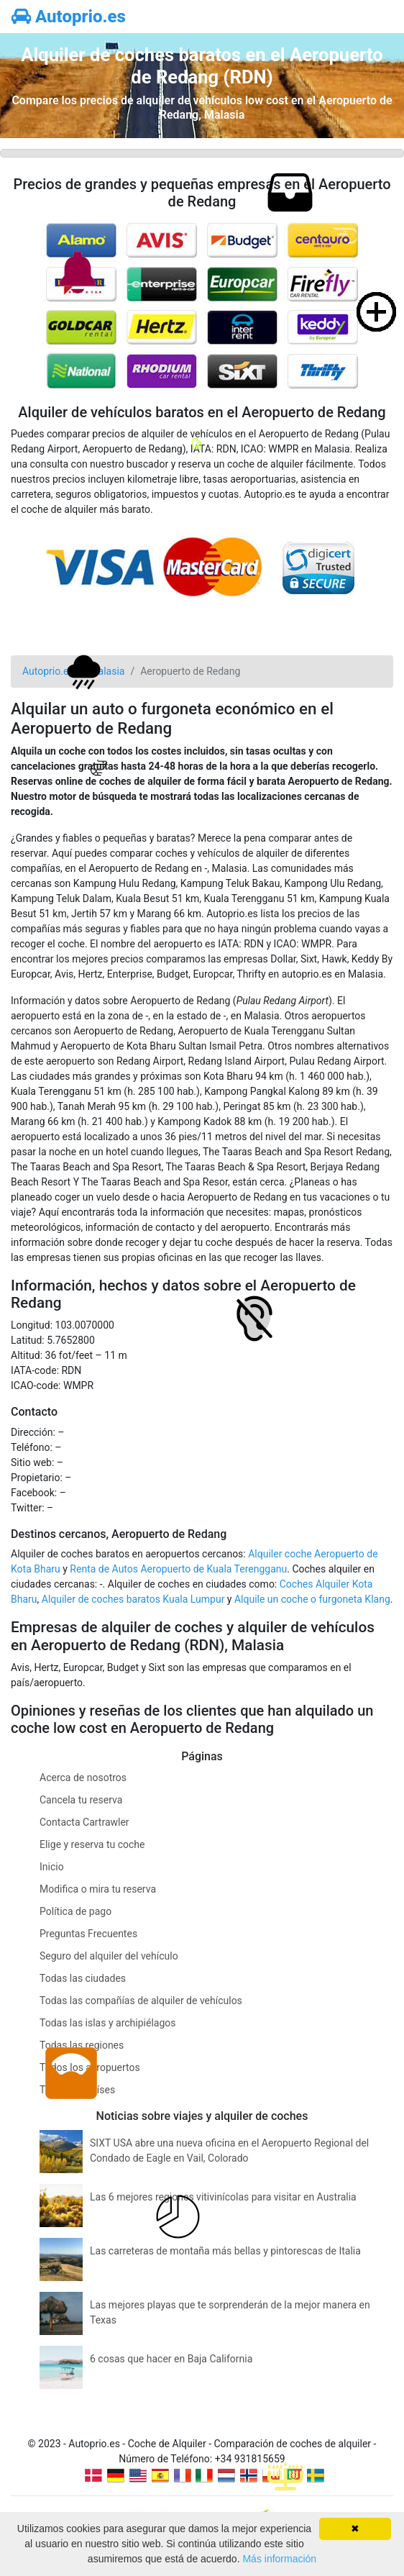 The height and width of the screenshot is (2576, 404). Describe the element at coordinates (83, 672) in the screenshot. I see `indicates rainy weather conditions` at that location.